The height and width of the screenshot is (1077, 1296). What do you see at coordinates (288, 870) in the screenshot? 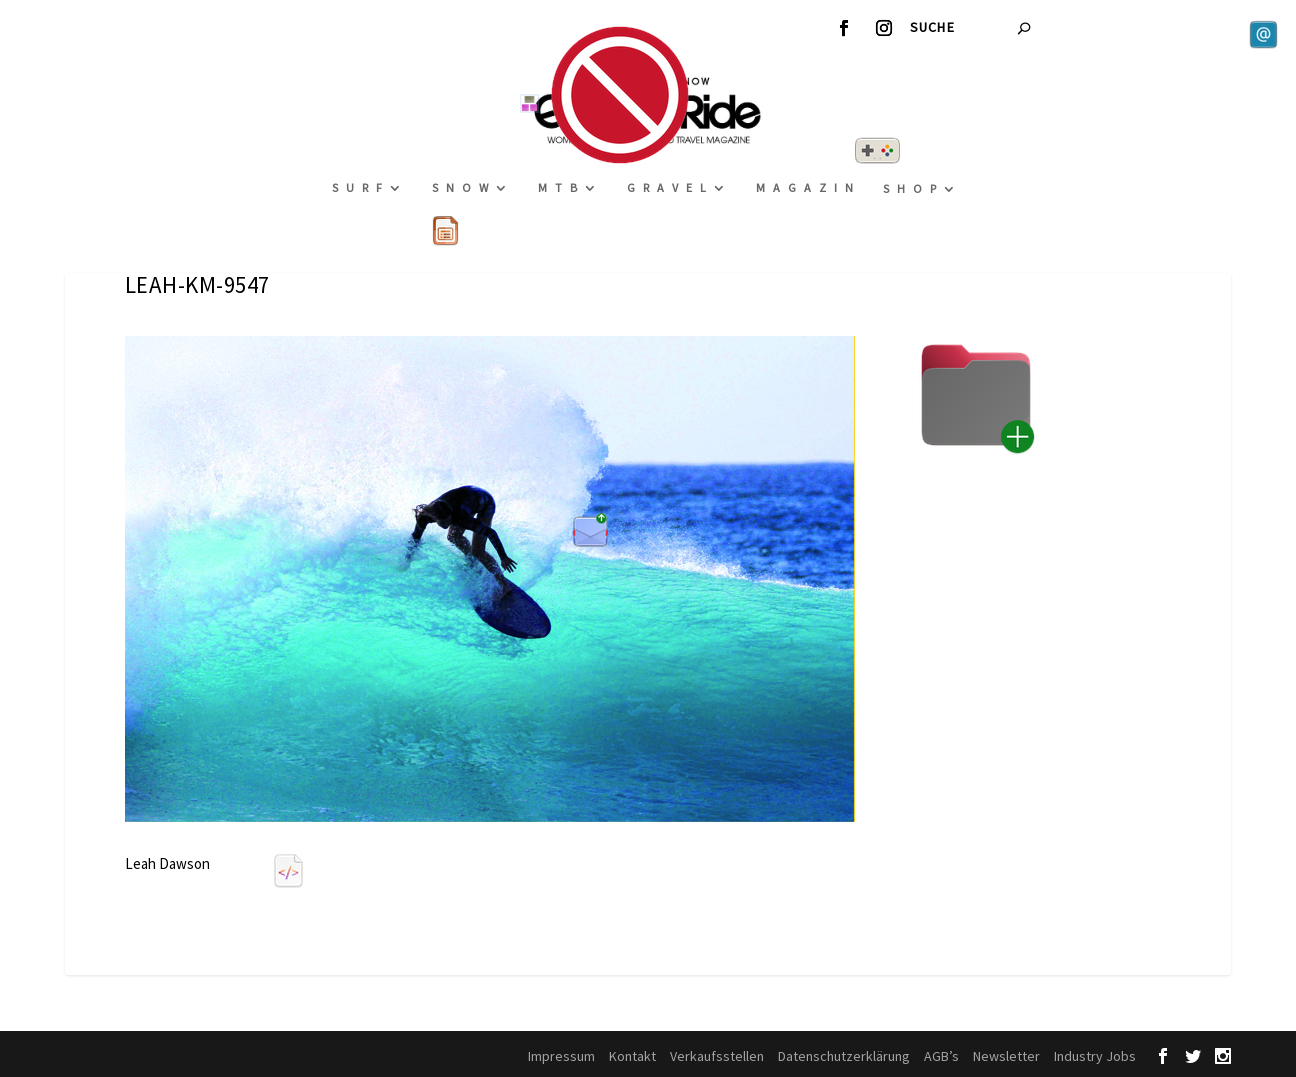
I see `maven xml configuration file` at bounding box center [288, 870].